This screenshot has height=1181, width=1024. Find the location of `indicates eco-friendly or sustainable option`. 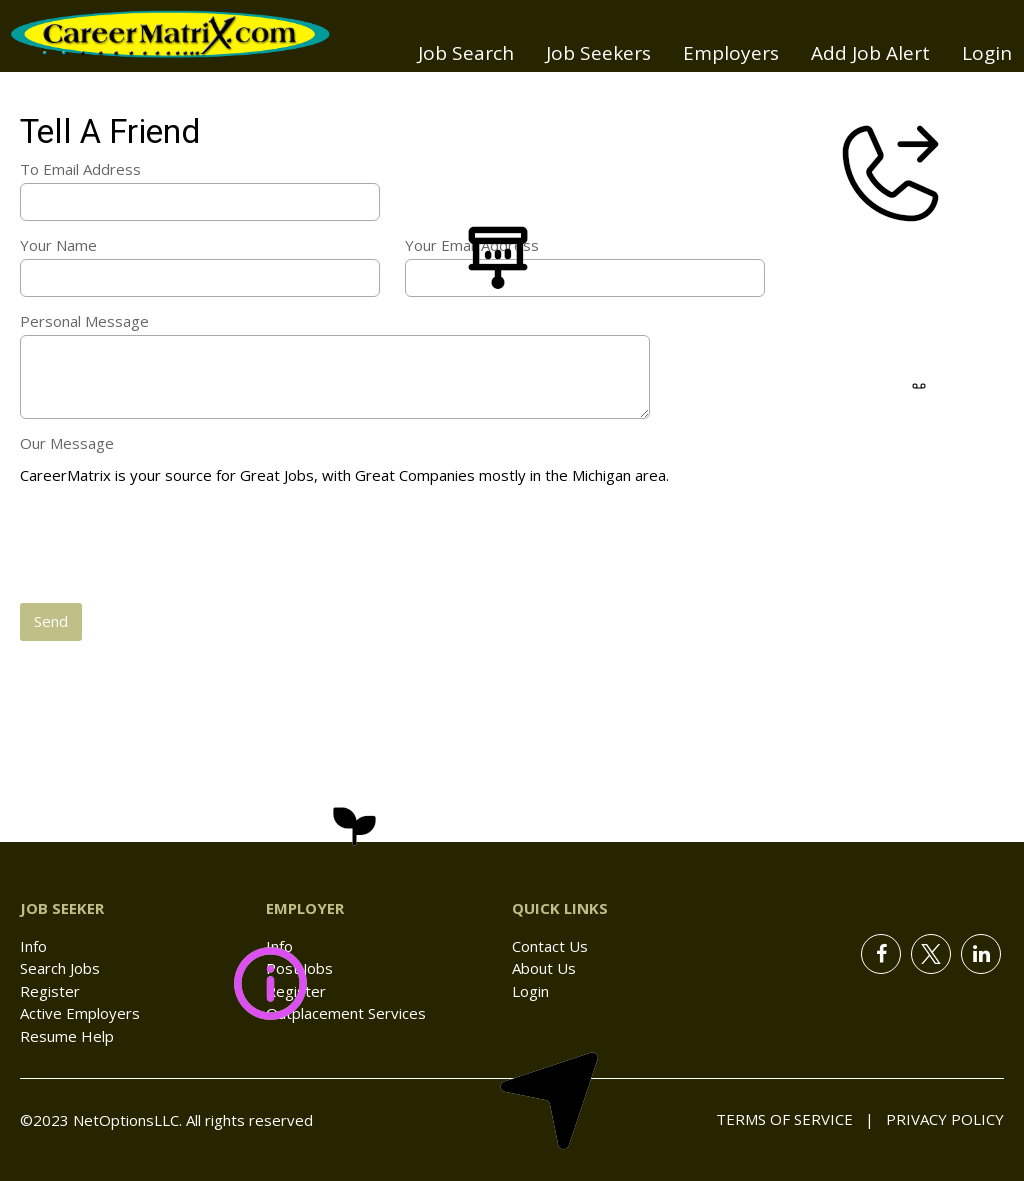

indicates eco-friendly or sustainable option is located at coordinates (354, 826).